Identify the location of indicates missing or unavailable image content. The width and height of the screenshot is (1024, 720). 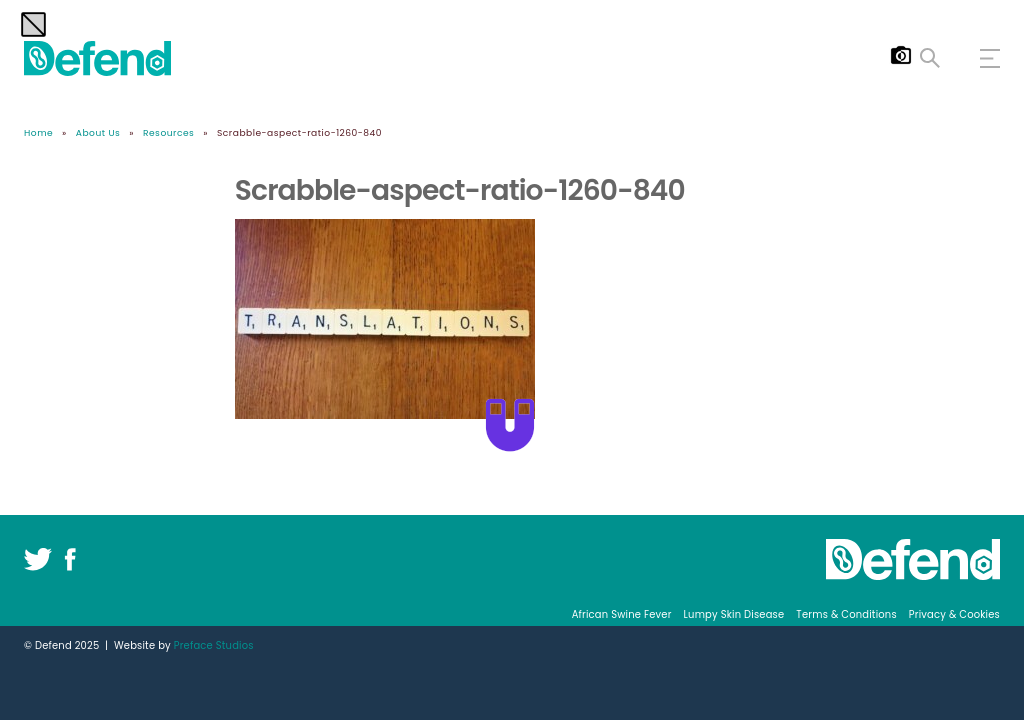
(33, 24).